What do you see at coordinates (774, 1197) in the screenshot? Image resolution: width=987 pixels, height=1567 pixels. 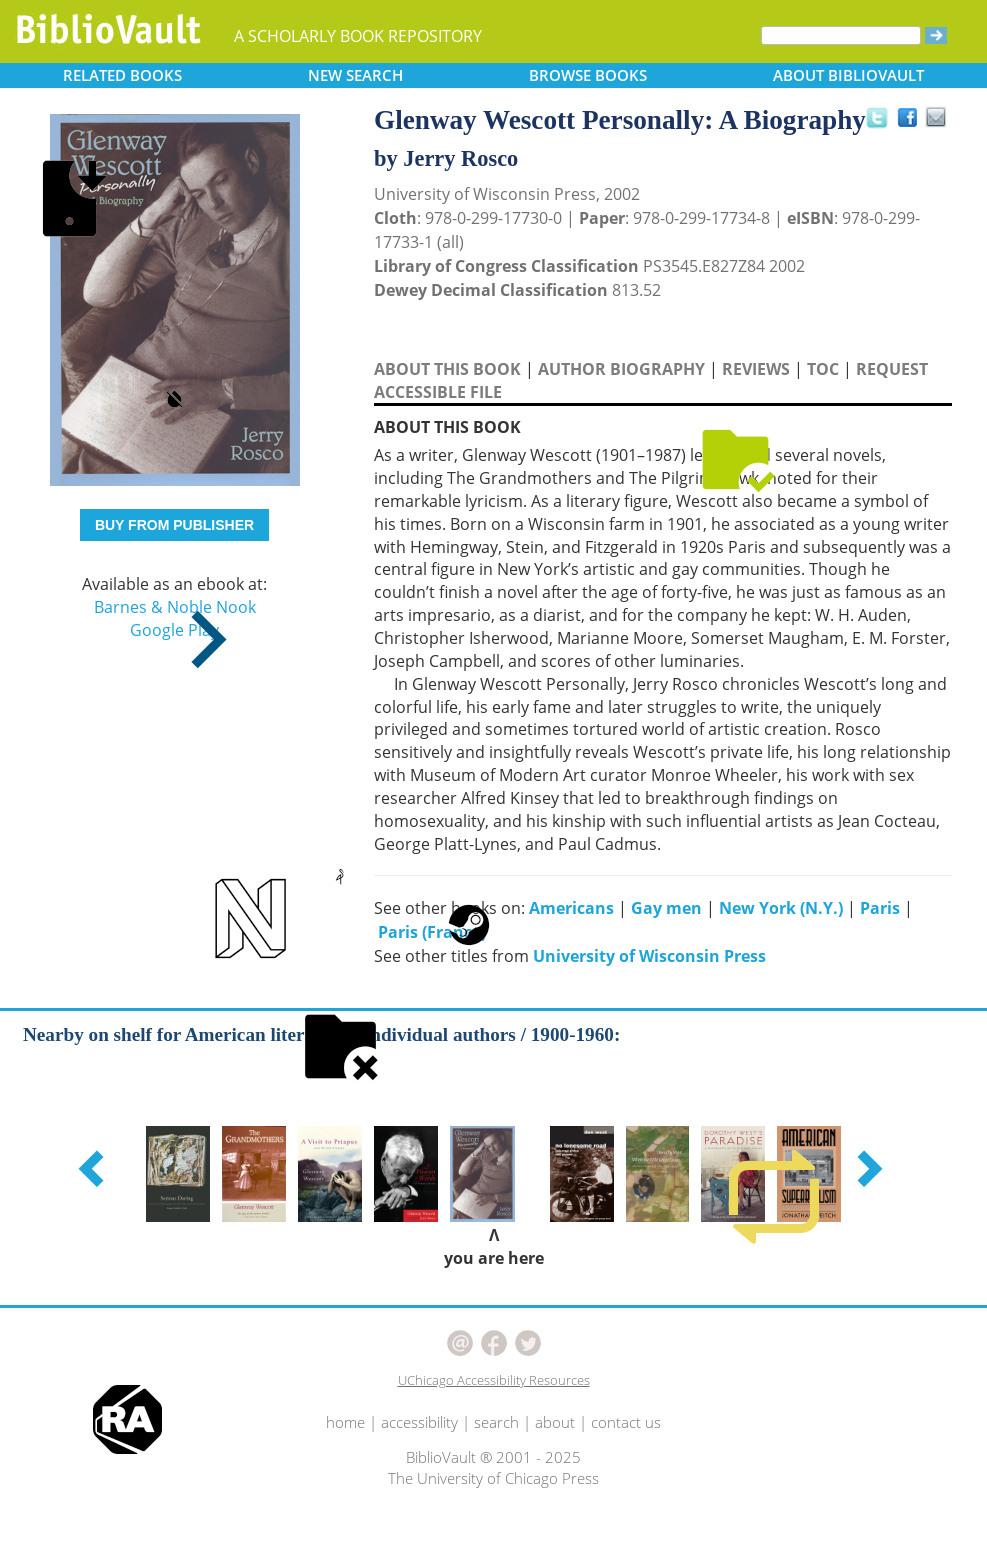 I see `enable repeat or loop playback` at bounding box center [774, 1197].